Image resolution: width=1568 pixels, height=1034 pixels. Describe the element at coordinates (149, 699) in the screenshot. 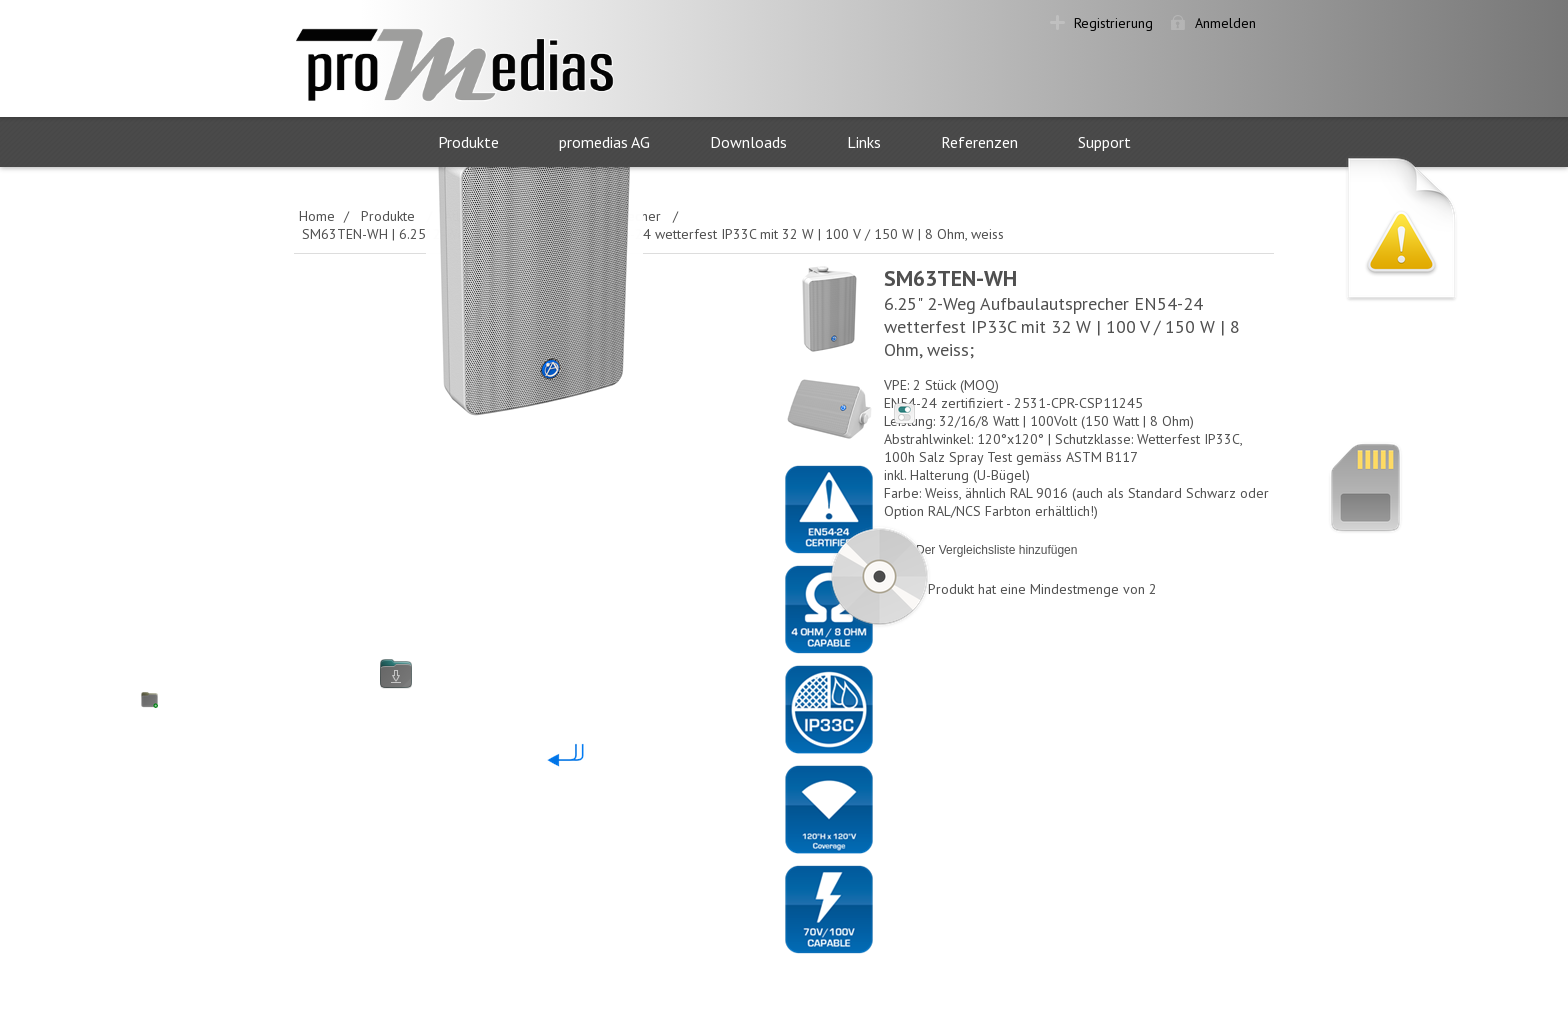

I see `create a new folder` at that location.